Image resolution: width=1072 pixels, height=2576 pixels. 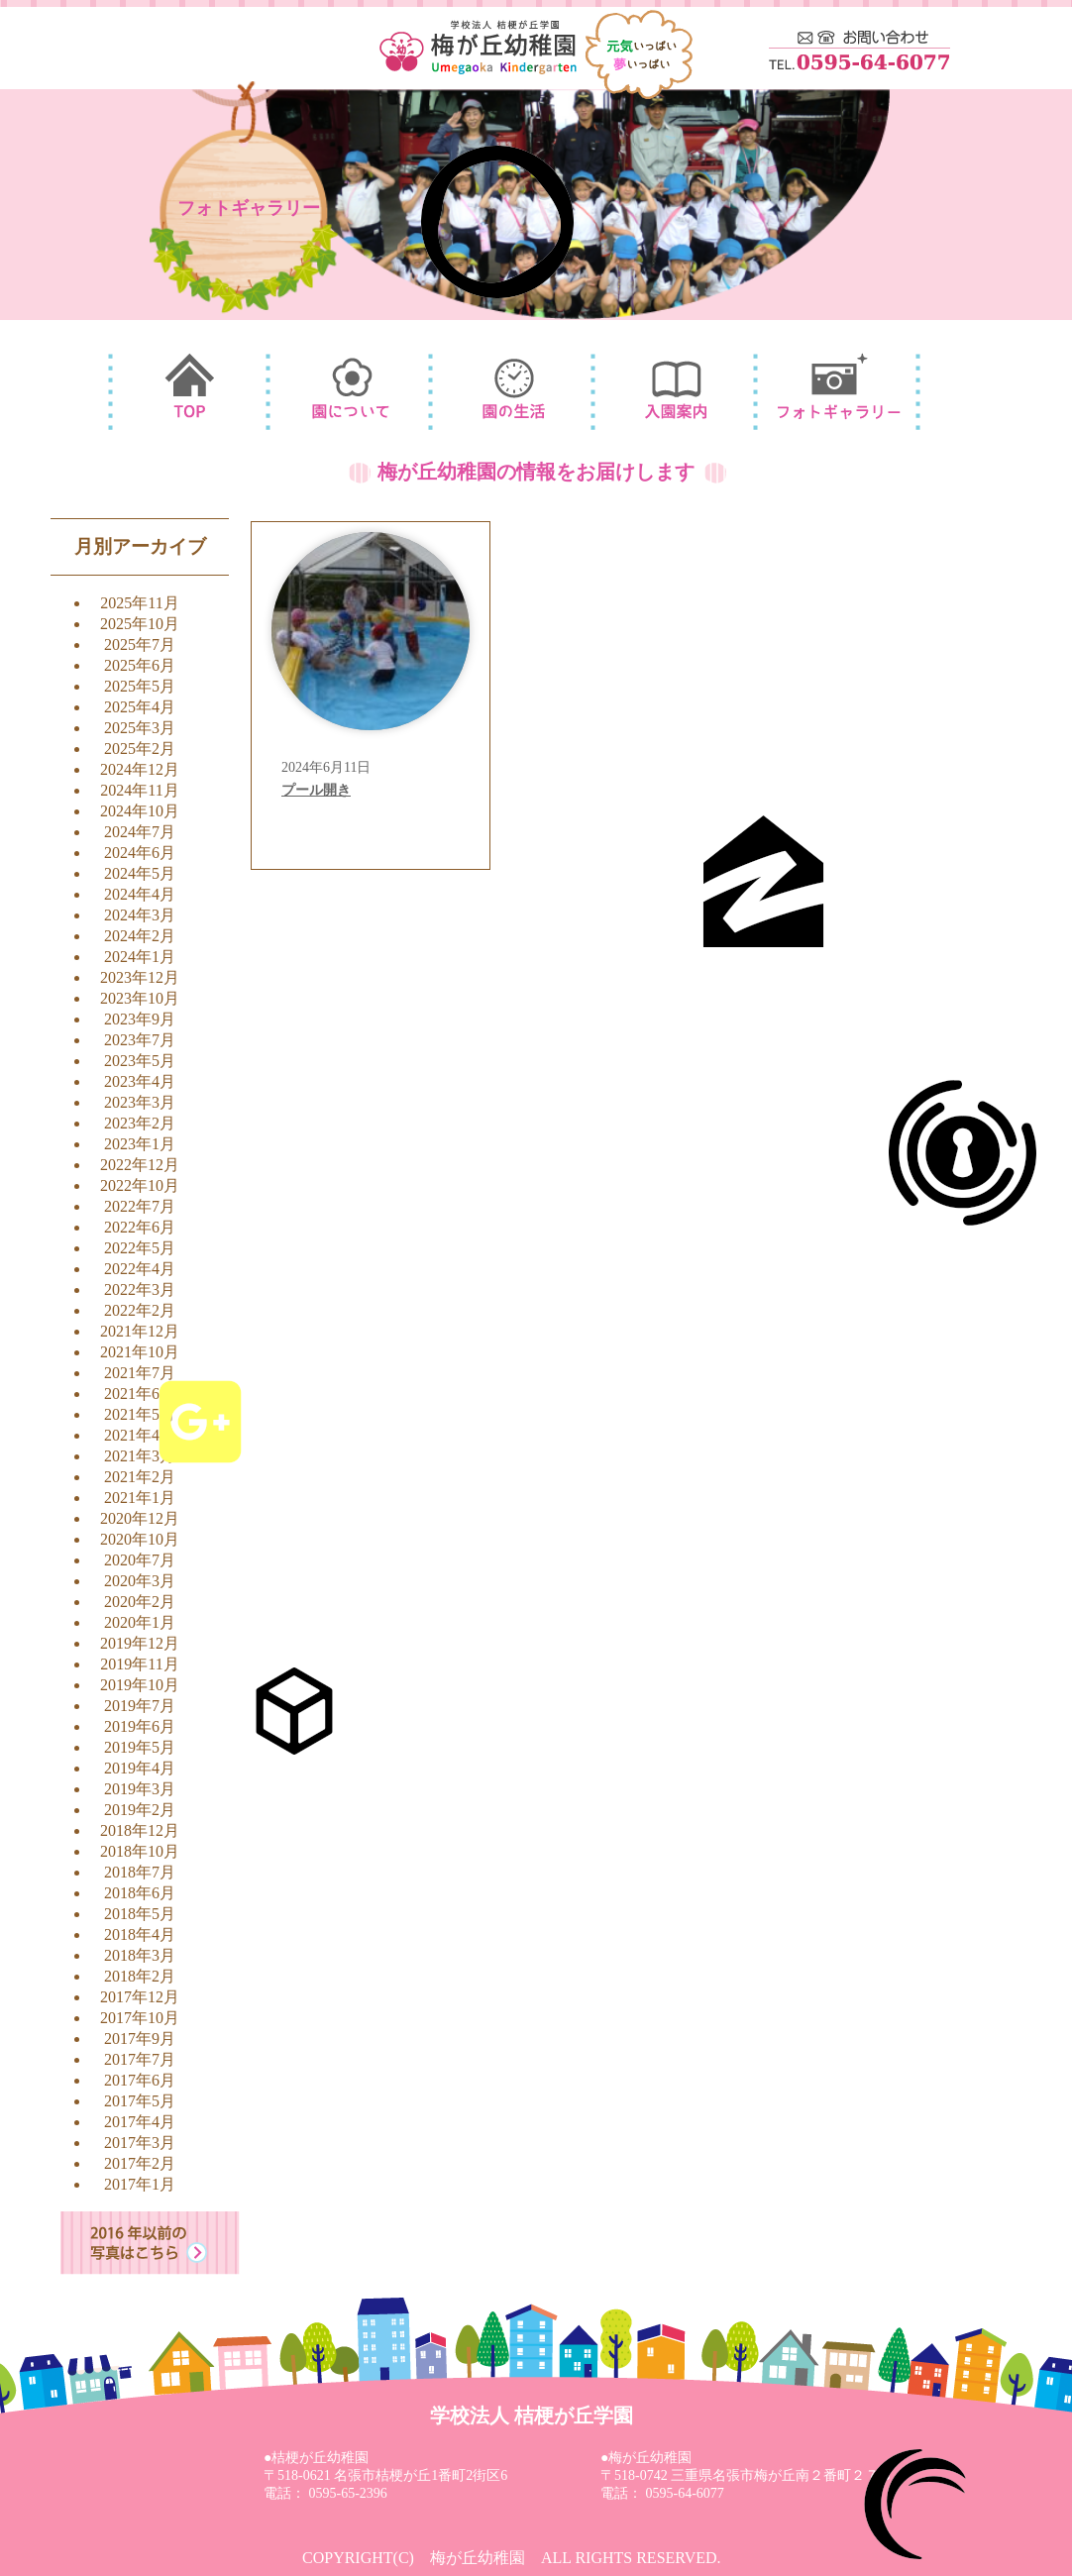 I want to click on open the Zillow real estate app, so click(x=763, y=881).